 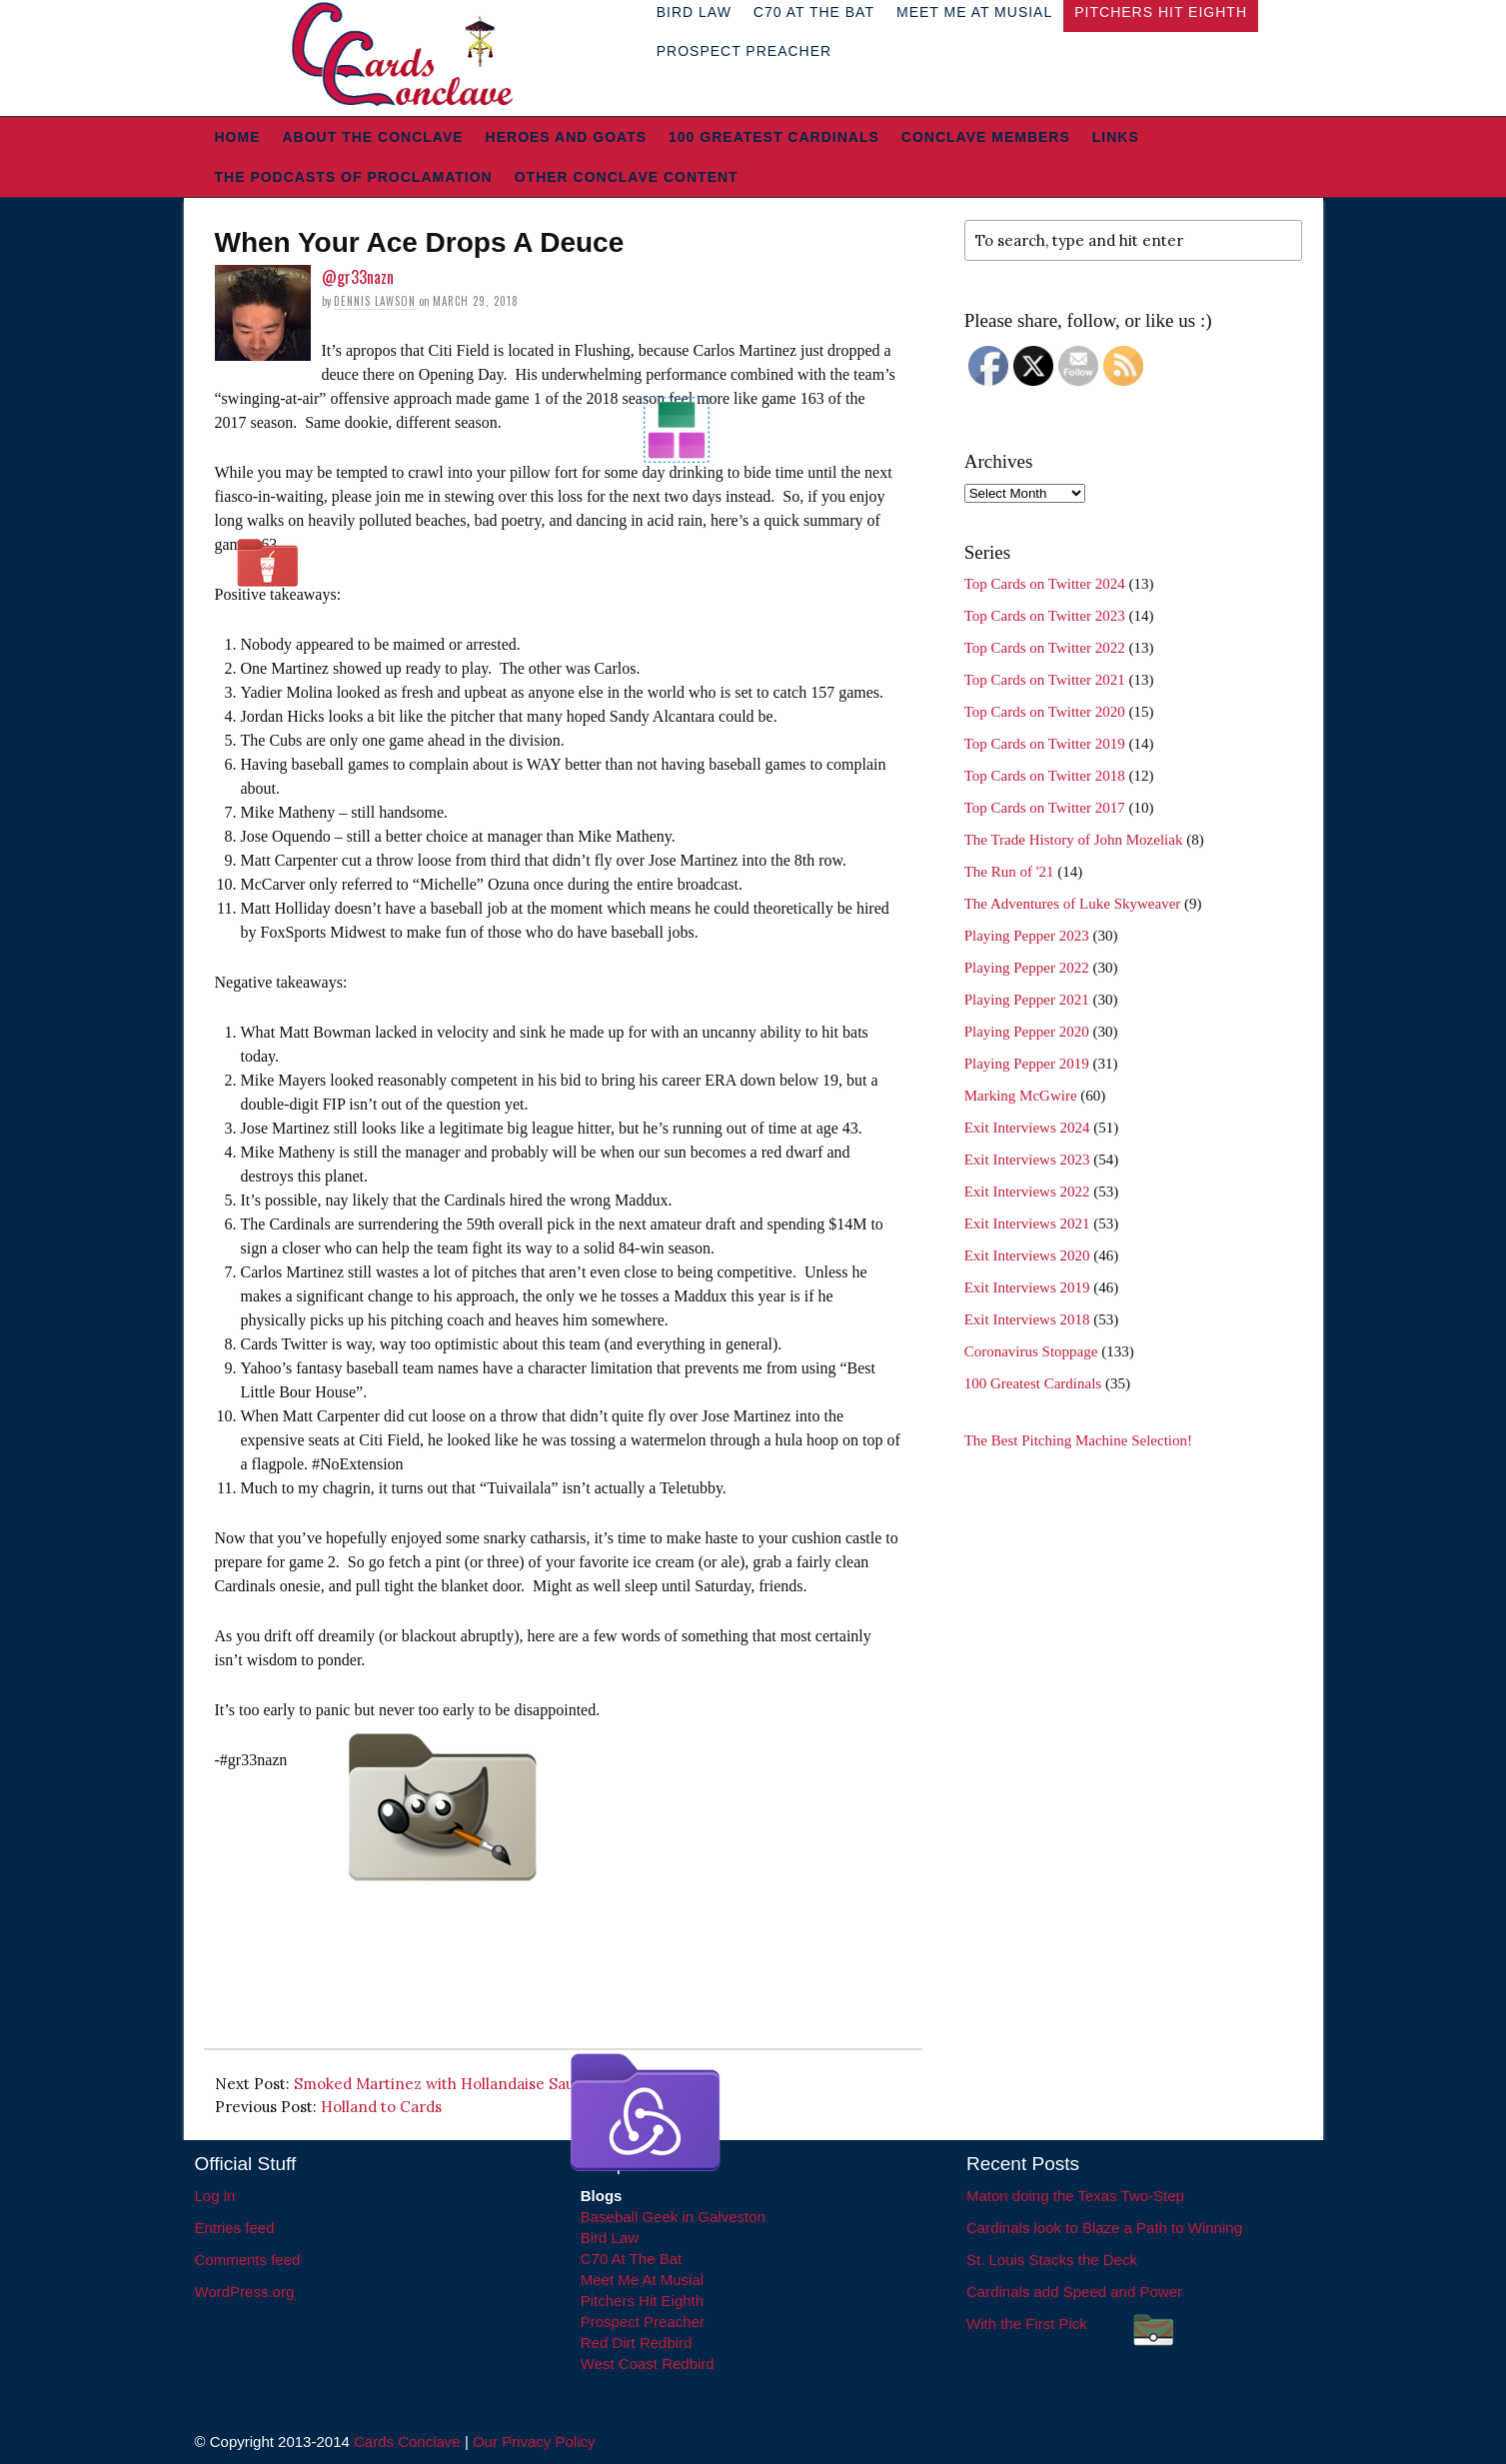 What do you see at coordinates (442, 1812) in the screenshot?
I see `open GIMP project files folder` at bounding box center [442, 1812].